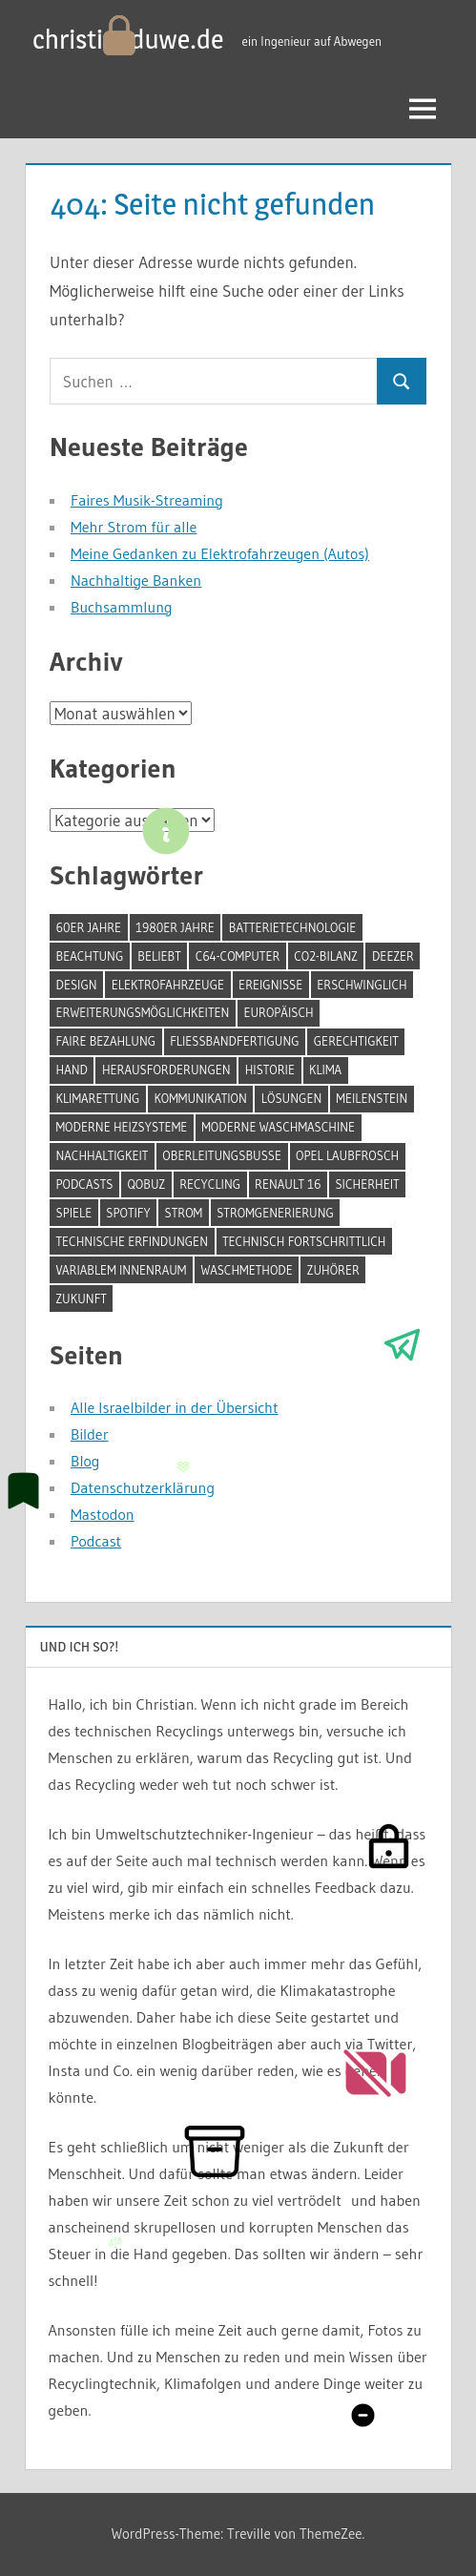  What do you see at coordinates (215, 2151) in the screenshot?
I see `access archived items` at bounding box center [215, 2151].